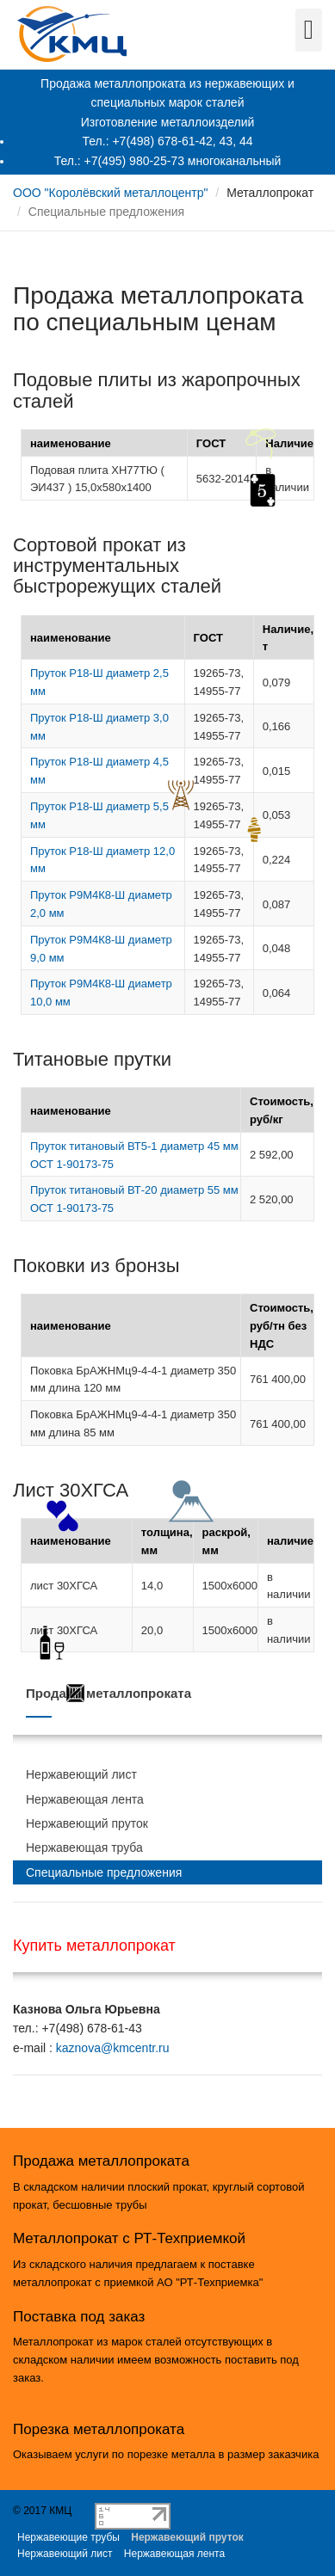 The height and width of the screenshot is (2576, 335). I want to click on broadcast or transmit a signal, so click(181, 796).